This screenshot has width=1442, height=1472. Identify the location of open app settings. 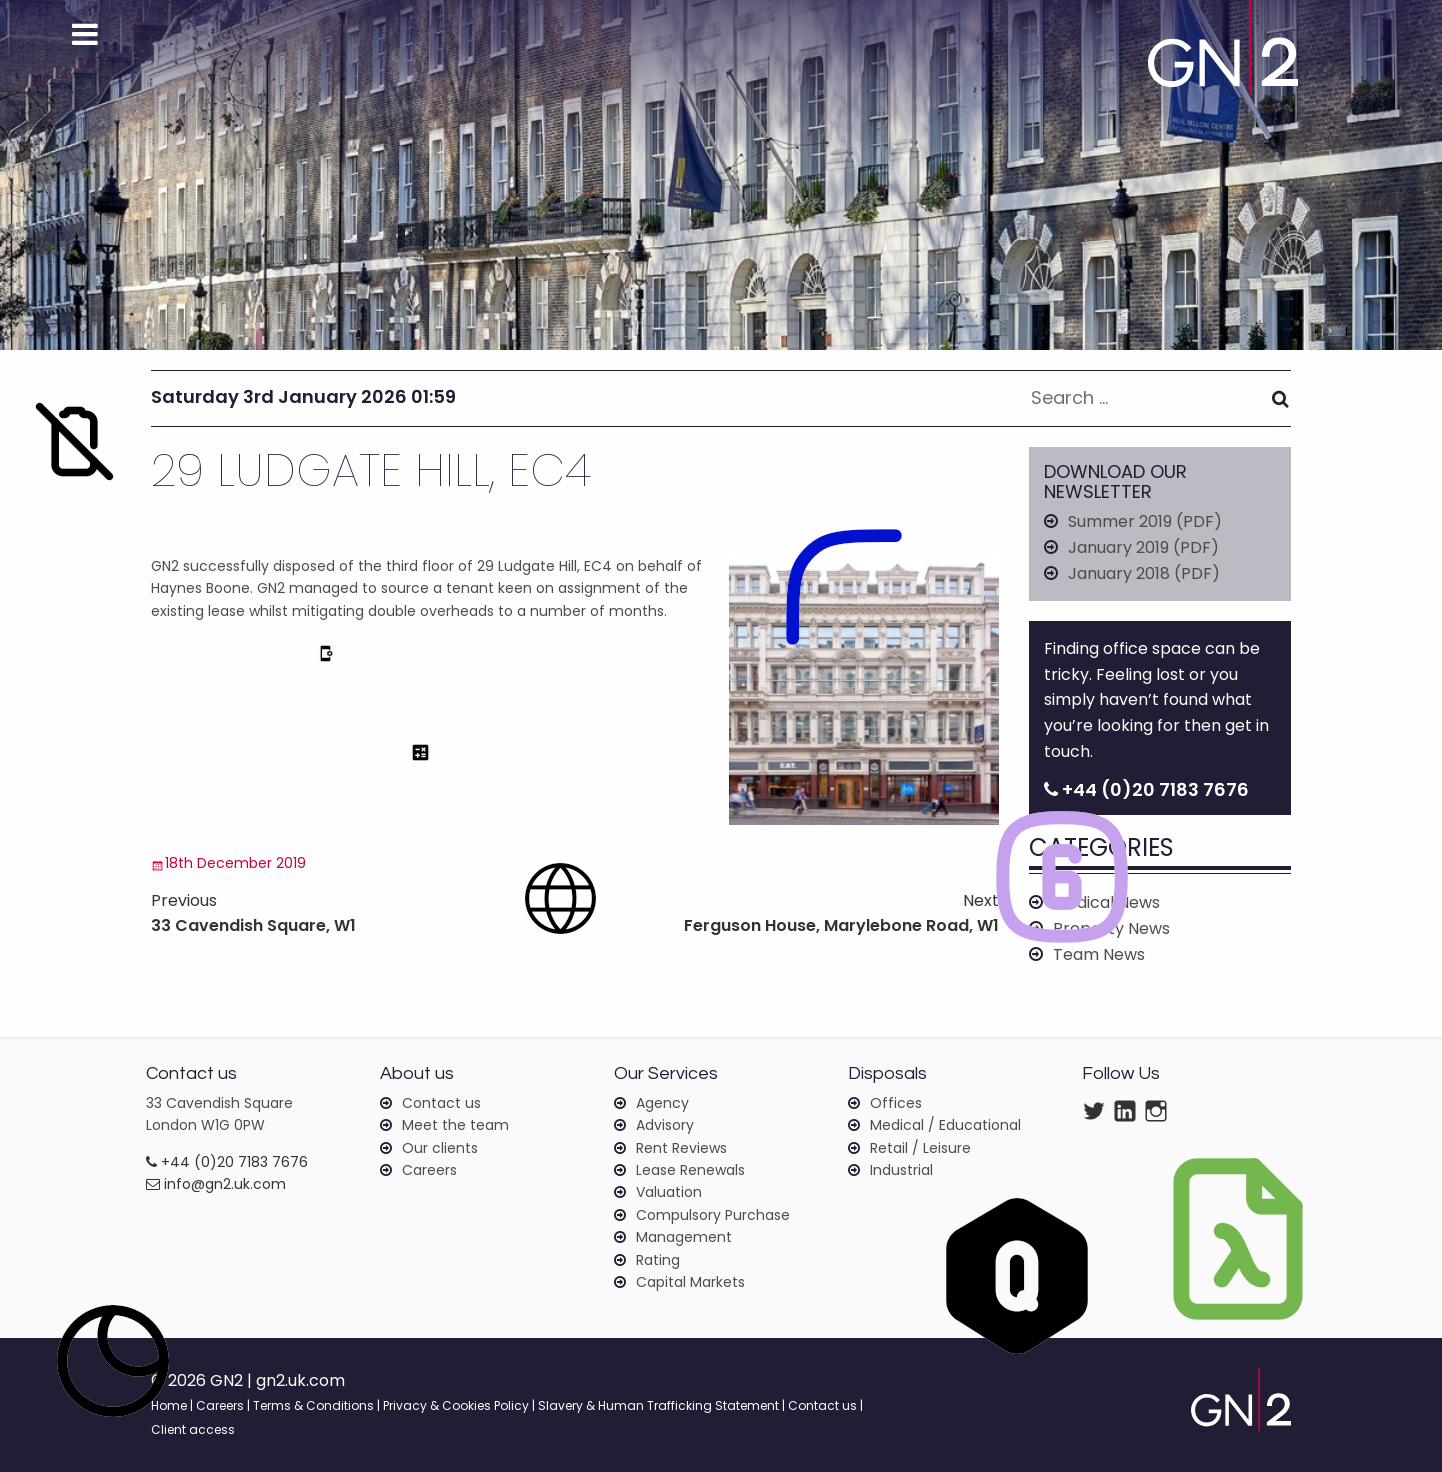
(325, 653).